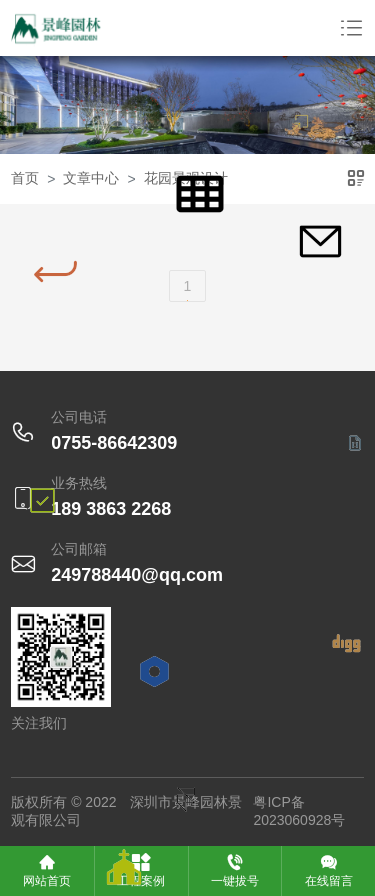 The height and width of the screenshot is (896, 375). What do you see at coordinates (355, 443) in the screenshot?
I see `view source code file` at bounding box center [355, 443].